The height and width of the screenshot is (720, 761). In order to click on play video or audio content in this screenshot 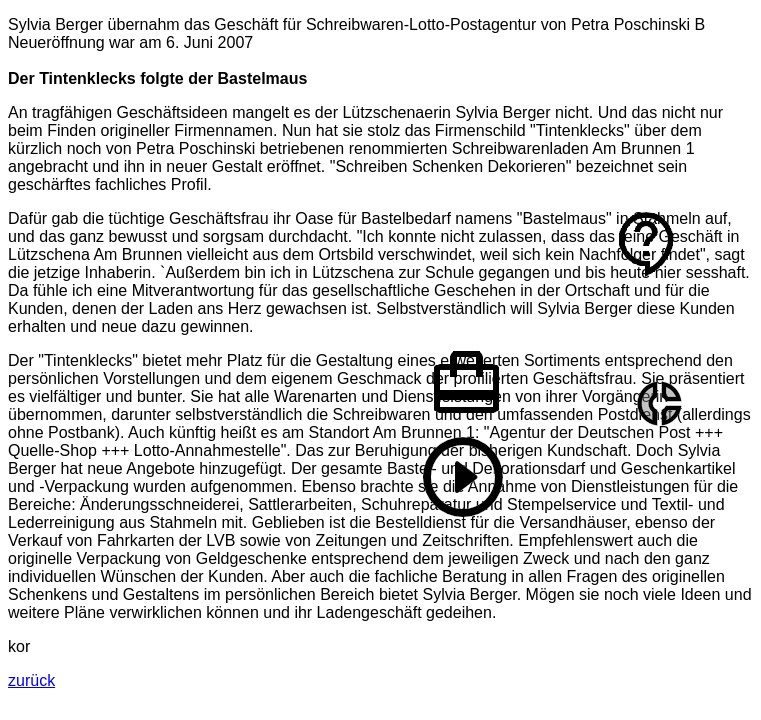, I will do `click(463, 477)`.